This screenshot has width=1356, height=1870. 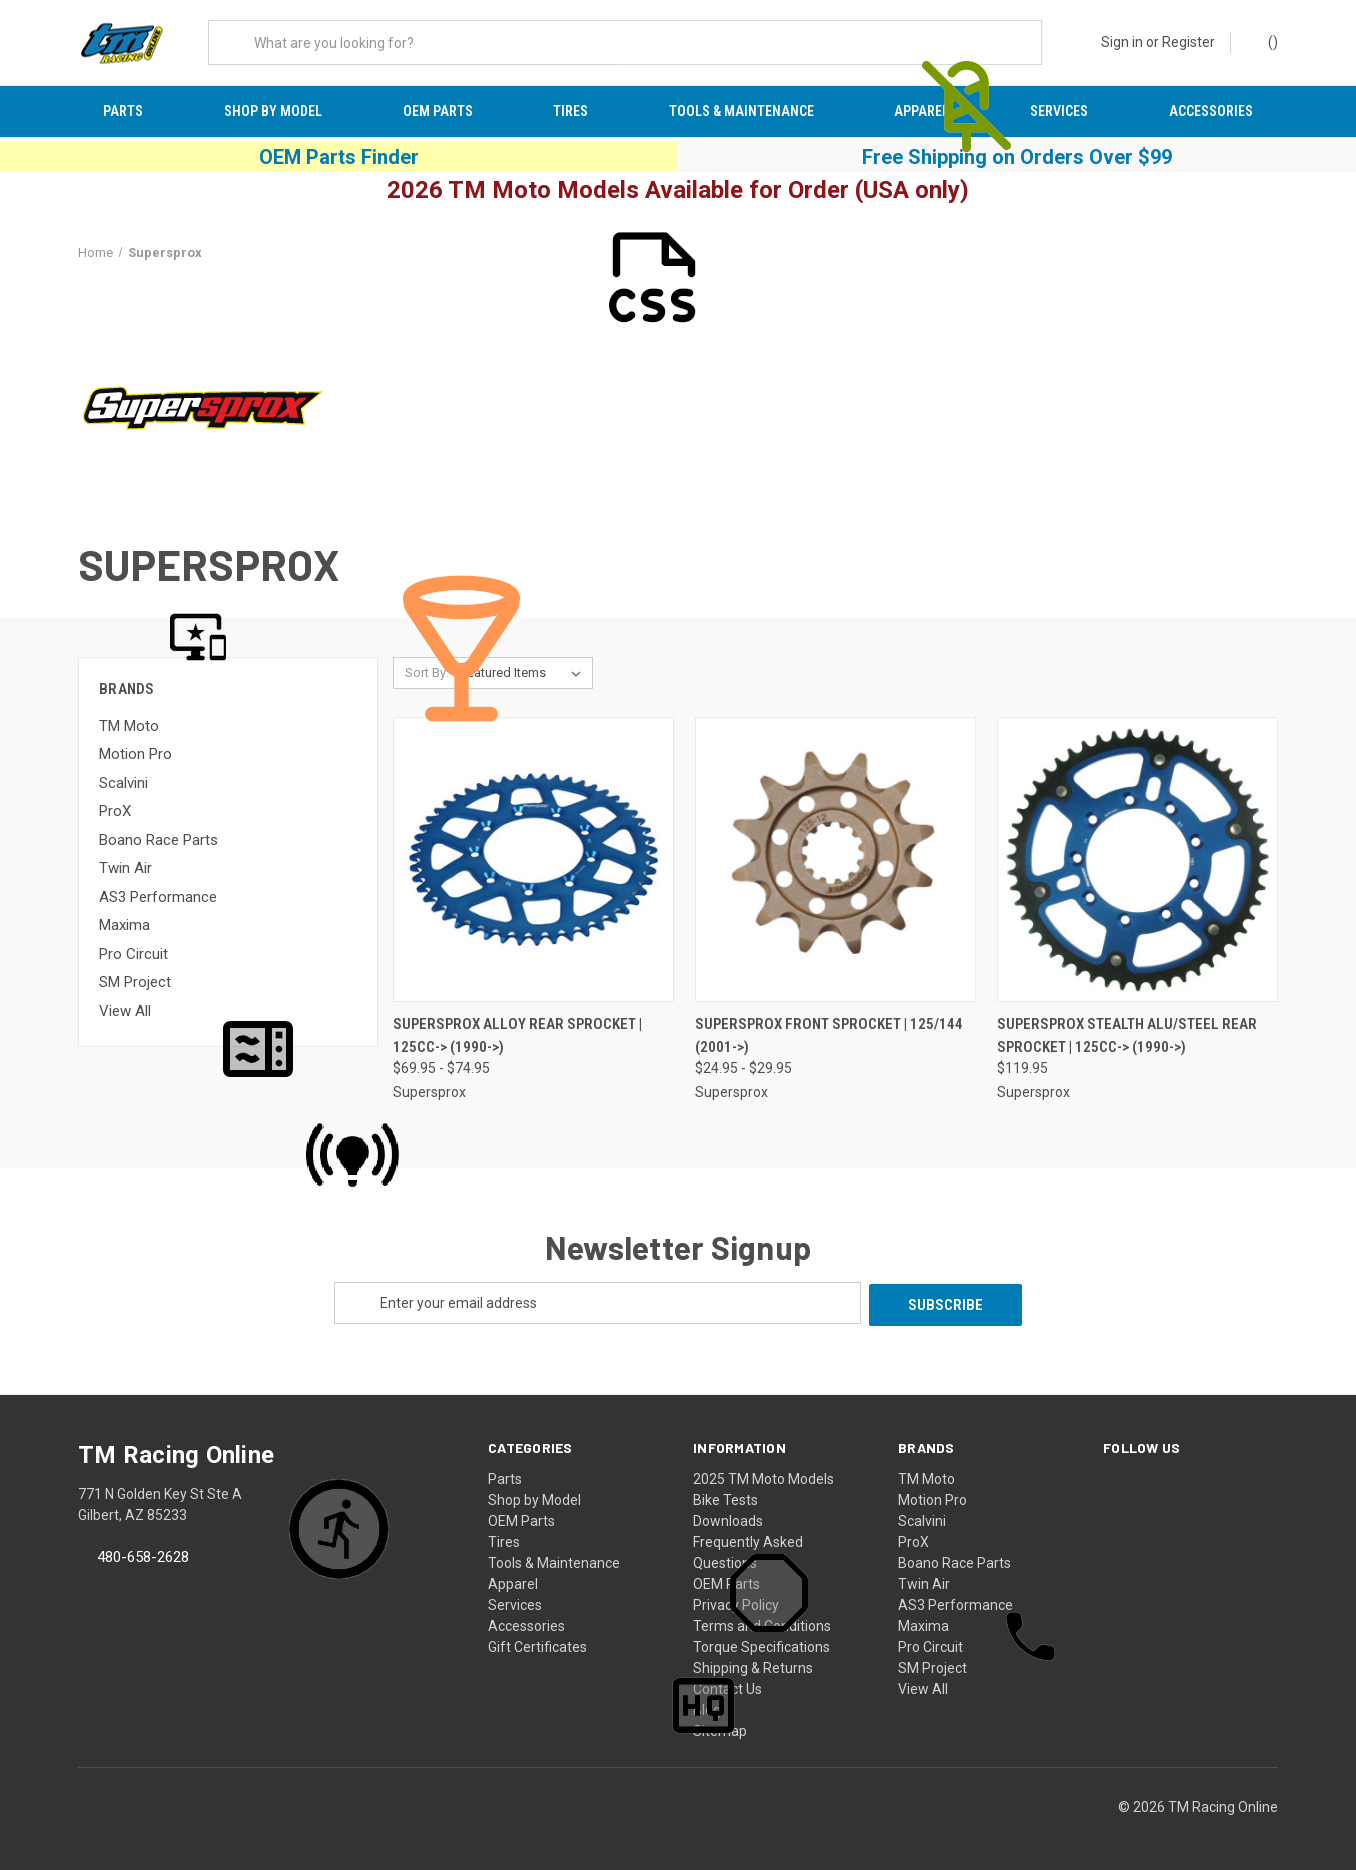 What do you see at coordinates (461, 648) in the screenshot?
I see `view bar or cocktail menu` at bounding box center [461, 648].